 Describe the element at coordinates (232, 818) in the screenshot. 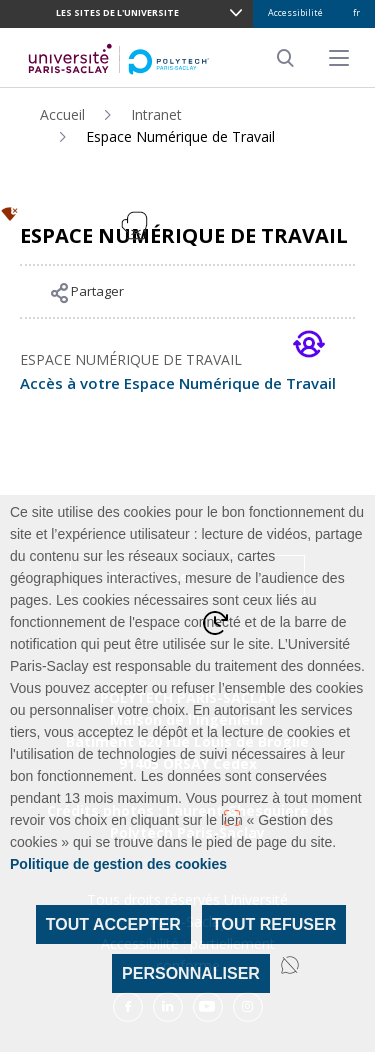

I see `scan a QR code or barcode` at that location.